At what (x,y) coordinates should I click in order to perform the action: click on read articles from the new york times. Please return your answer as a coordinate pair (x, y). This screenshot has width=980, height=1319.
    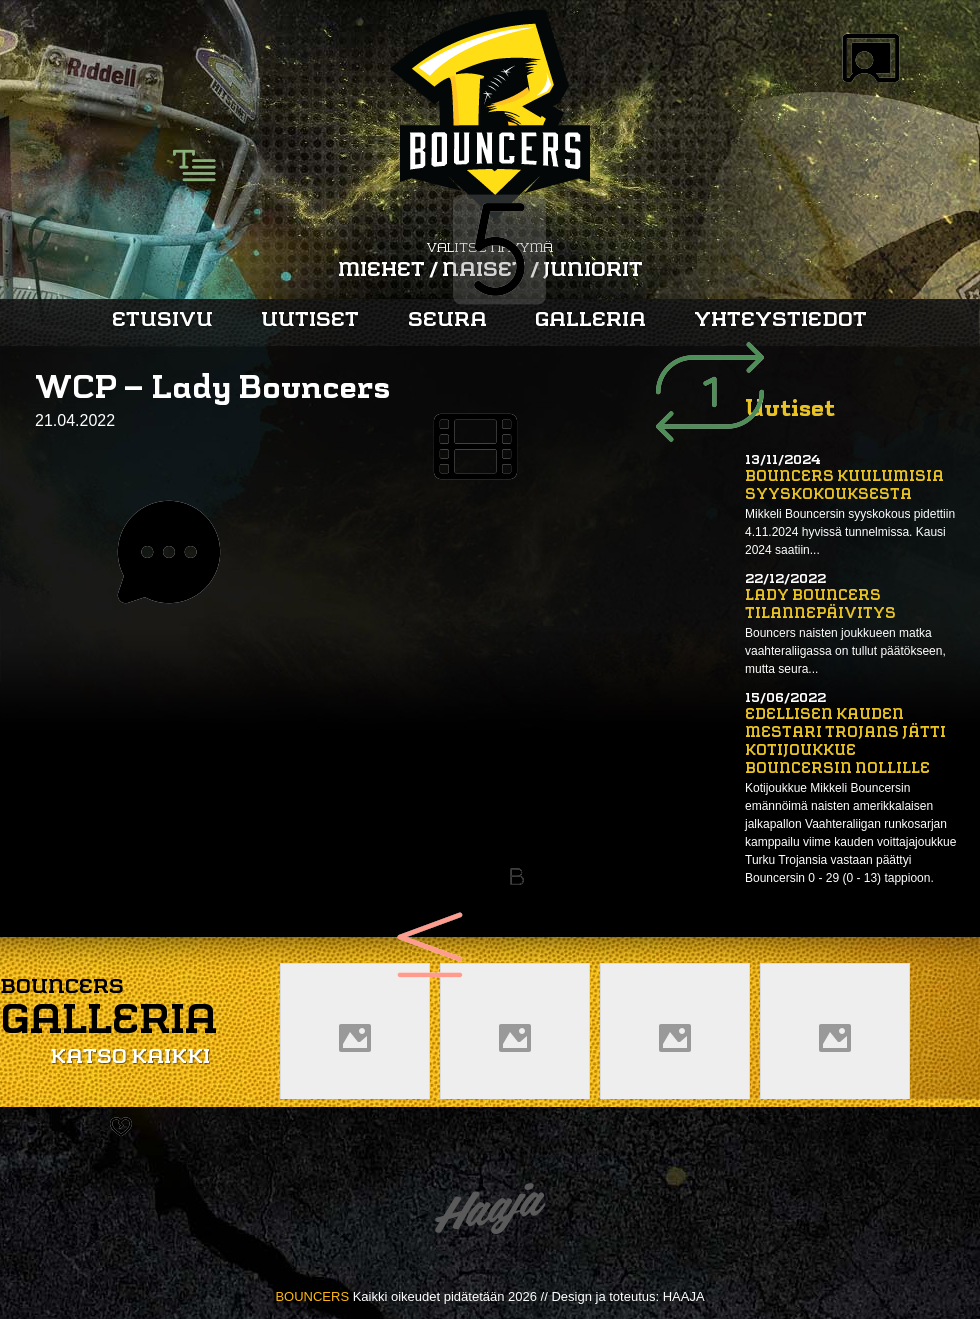
    Looking at the image, I should click on (193, 165).